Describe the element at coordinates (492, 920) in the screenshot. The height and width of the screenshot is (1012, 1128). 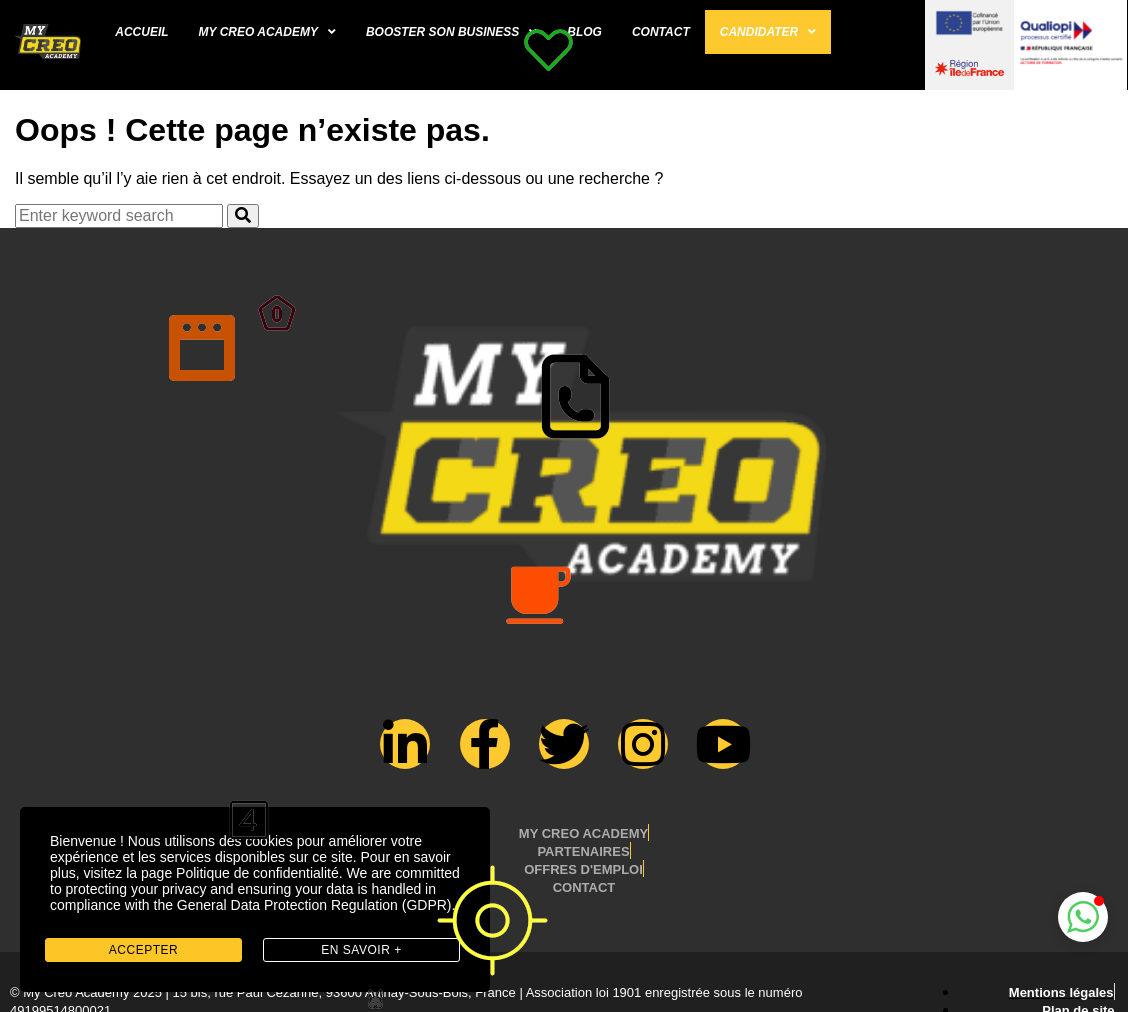
I see `center map on current location` at that location.